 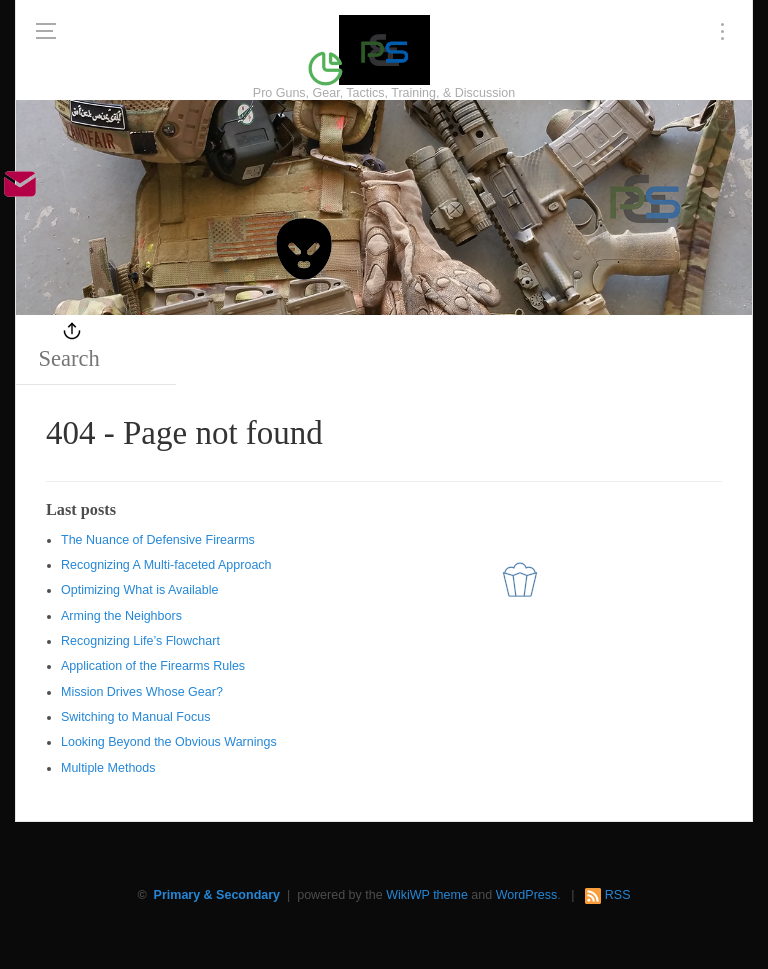 What do you see at coordinates (72, 331) in the screenshot?
I see `upload file or content` at bounding box center [72, 331].